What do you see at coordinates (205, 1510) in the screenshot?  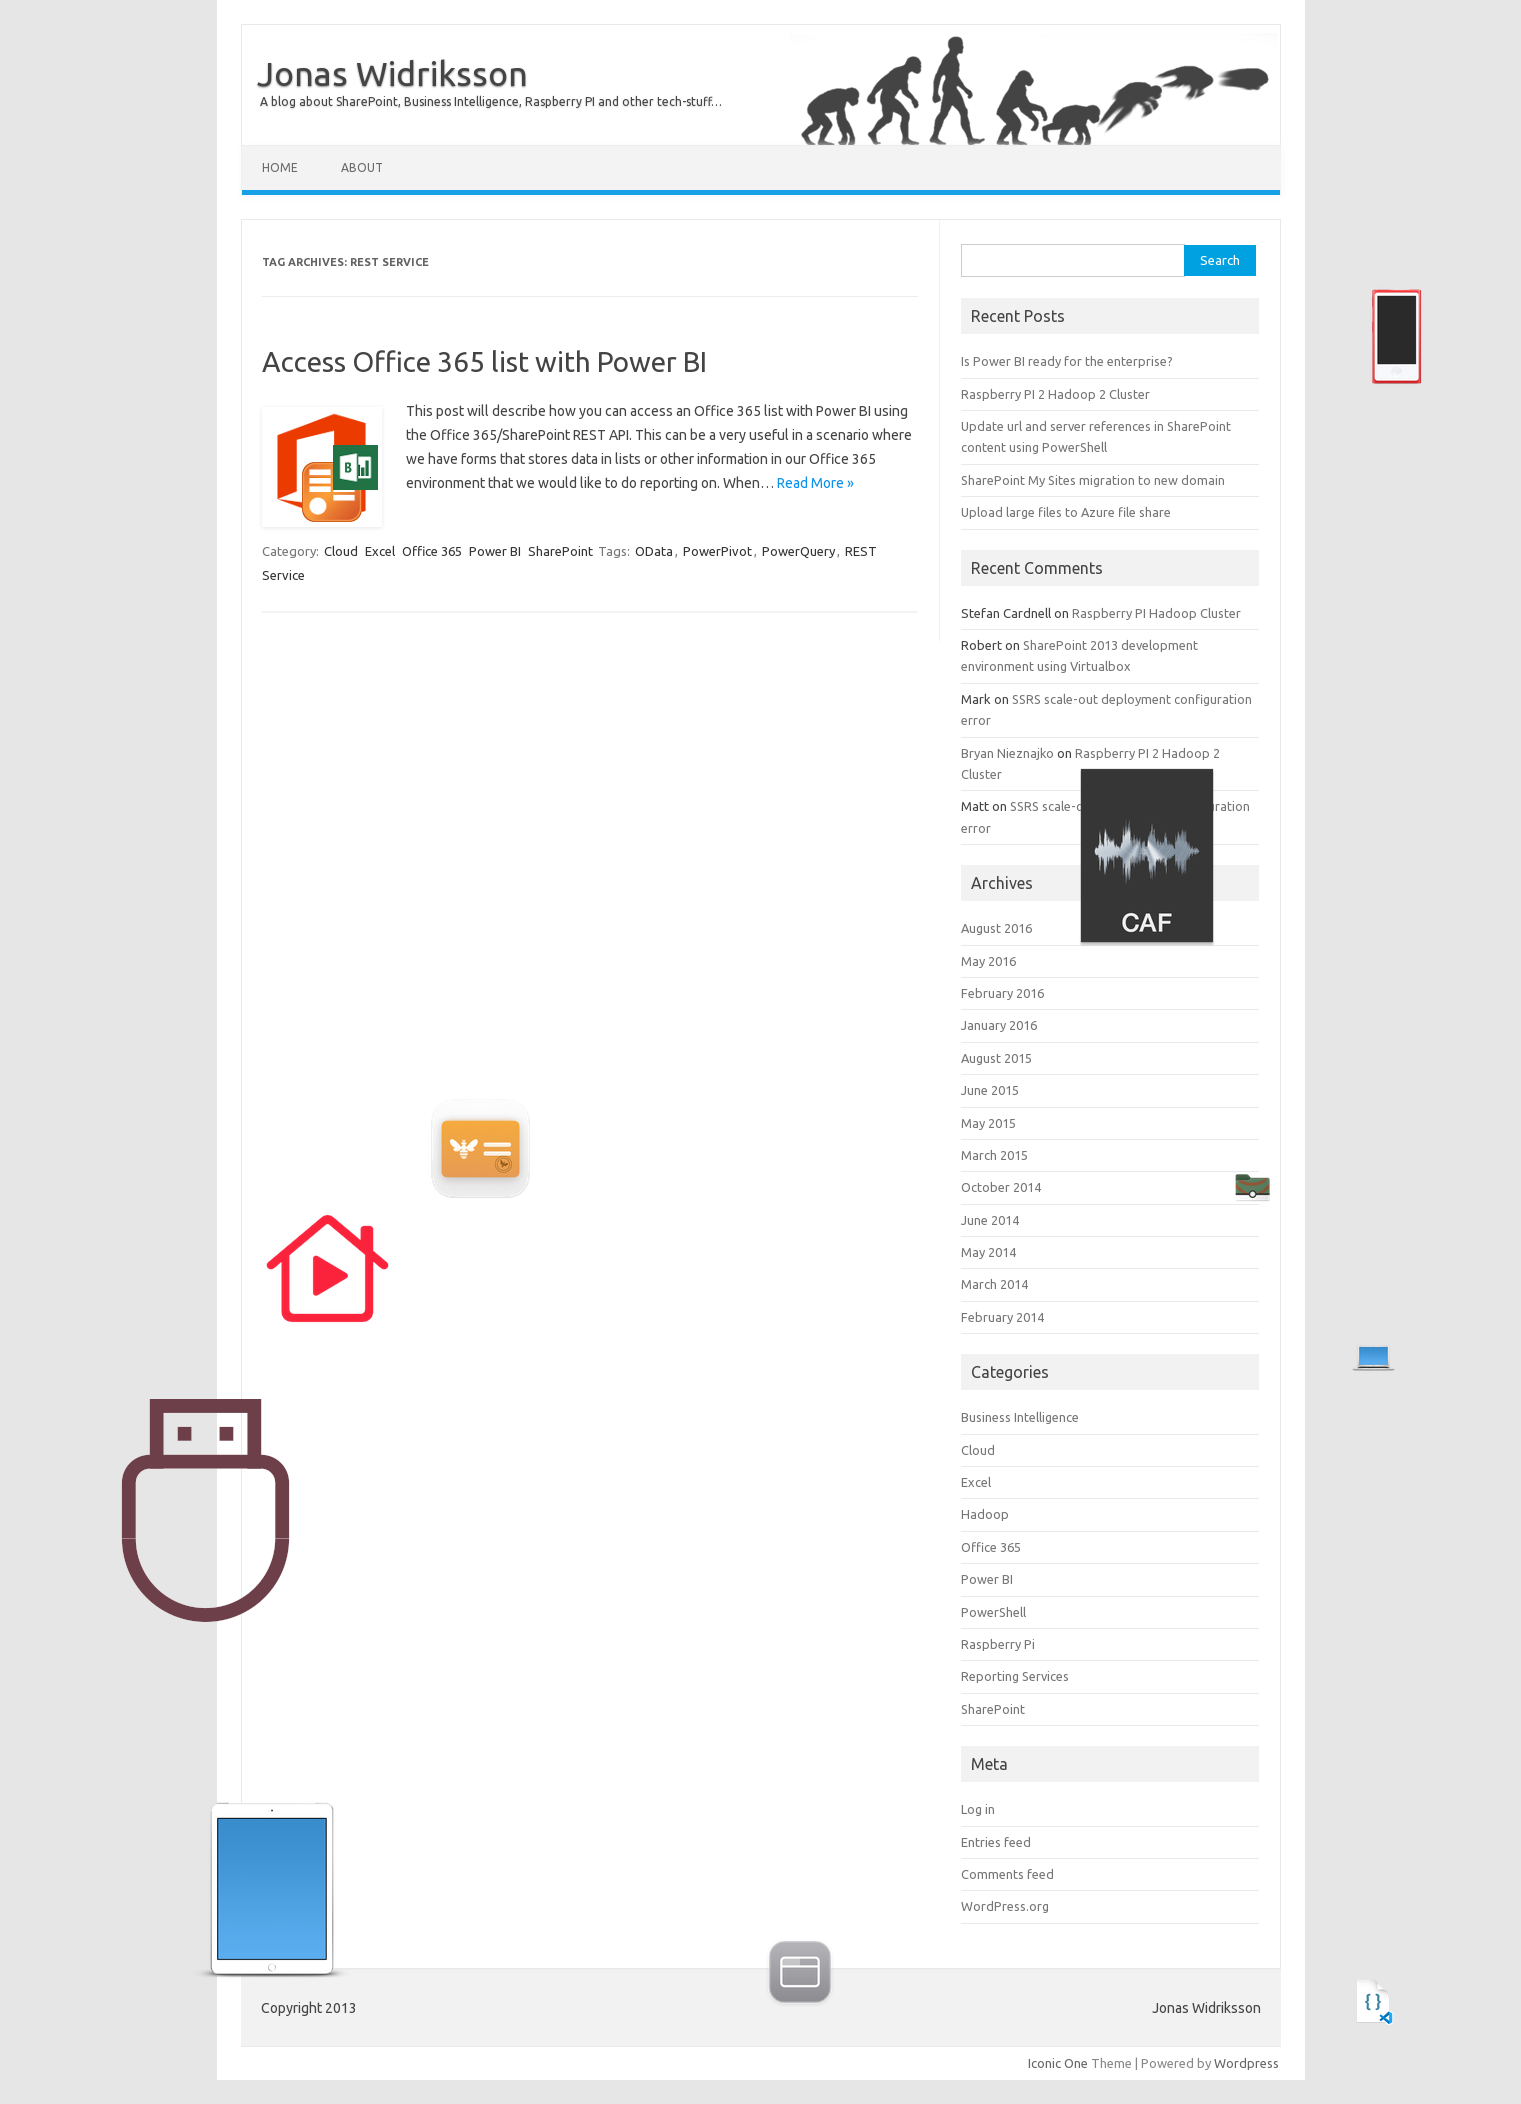 I see `access connected USB drive` at bounding box center [205, 1510].